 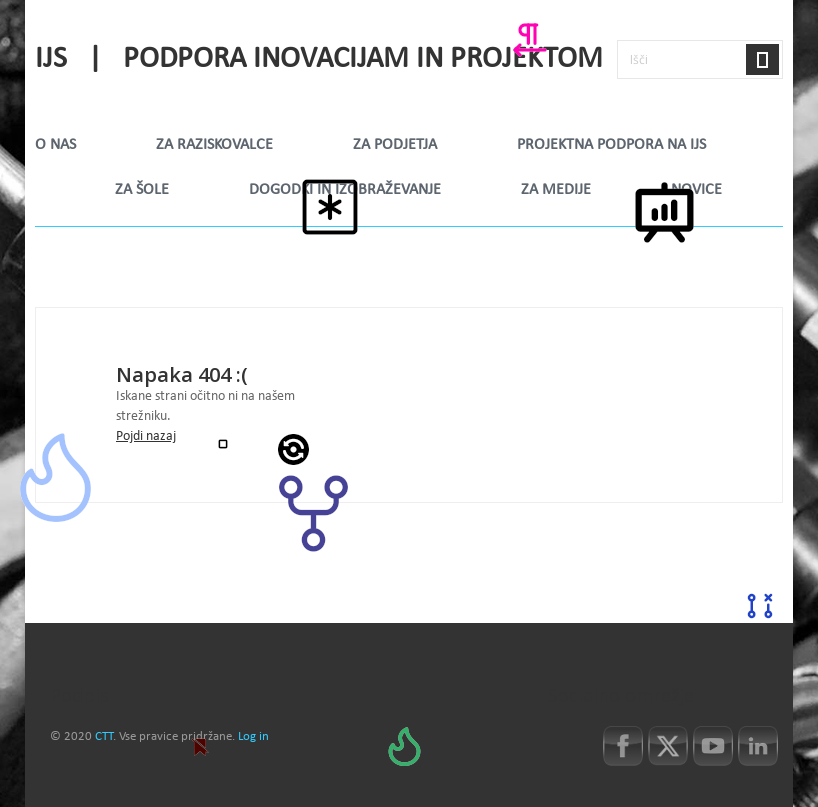 What do you see at coordinates (404, 746) in the screenshot?
I see `view trending or hot content` at bounding box center [404, 746].